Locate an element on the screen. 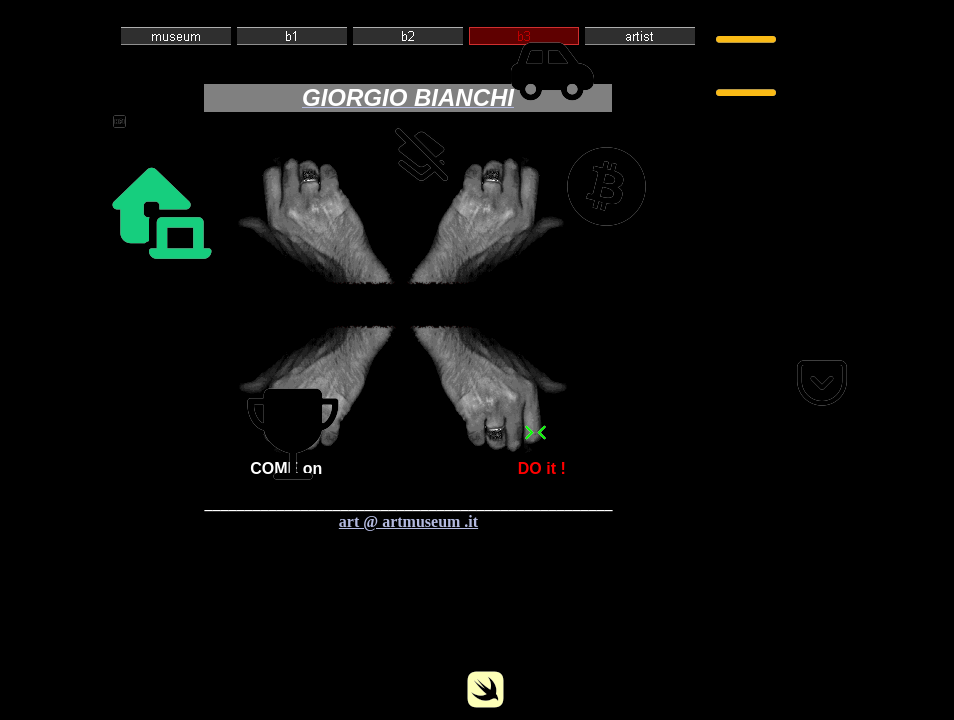 The image size is (954, 720). bitcoin cryptocurrency logo is located at coordinates (606, 186).